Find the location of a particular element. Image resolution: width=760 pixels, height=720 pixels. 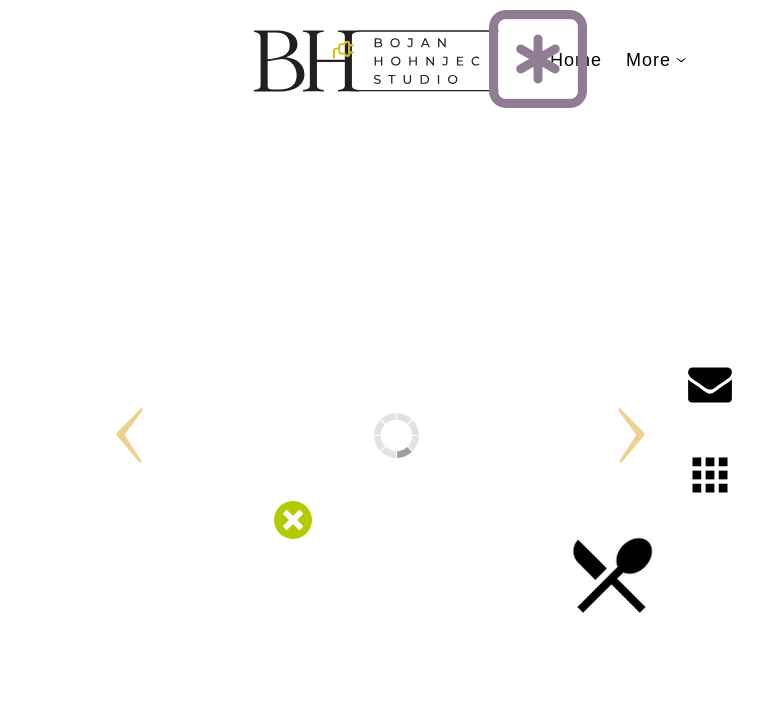

access API keys or secrets is located at coordinates (538, 59).